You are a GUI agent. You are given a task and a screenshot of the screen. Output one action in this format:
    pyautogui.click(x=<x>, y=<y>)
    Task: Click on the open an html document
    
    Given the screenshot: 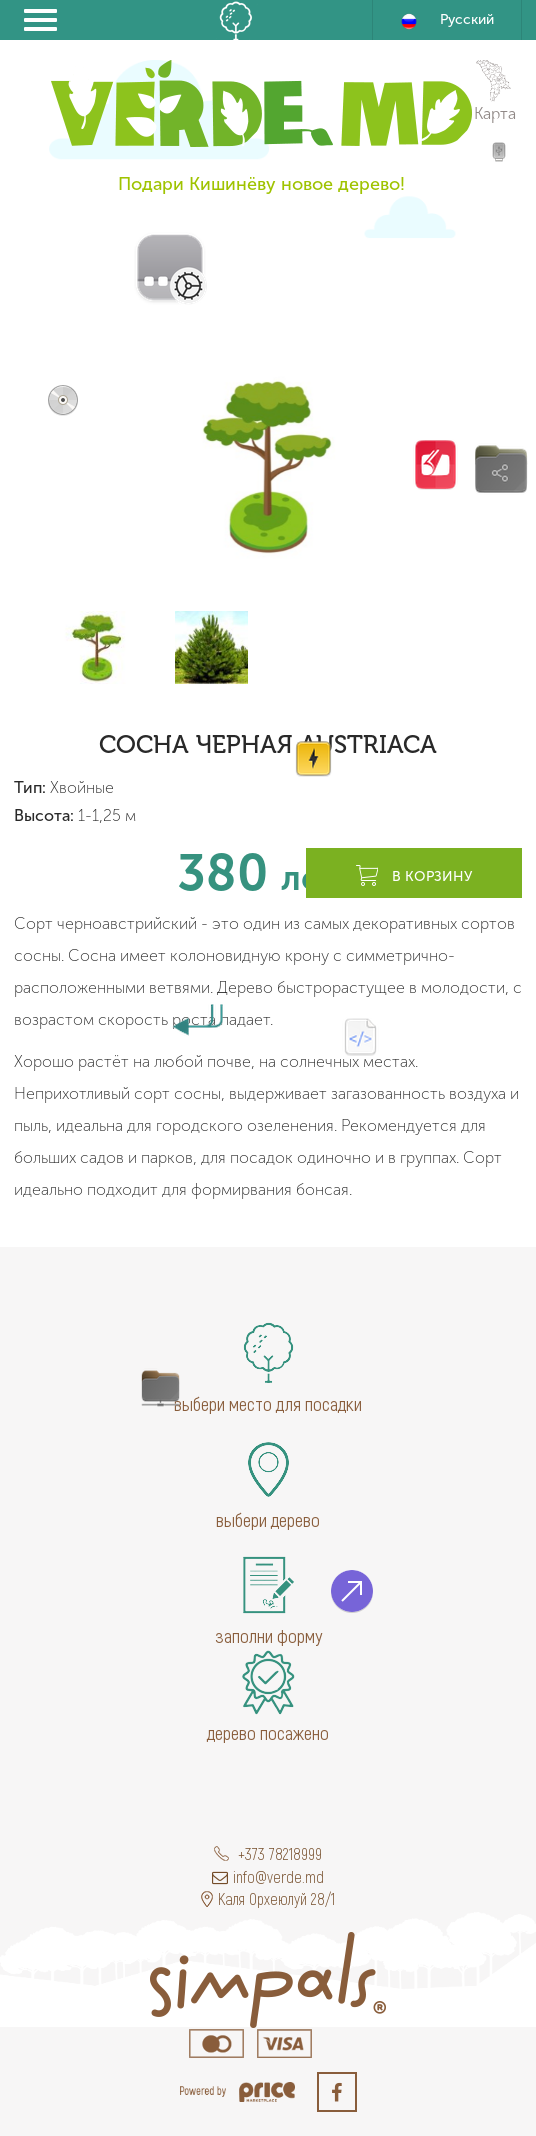 What is the action you would take?
    pyautogui.click(x=360, y=1036)
    